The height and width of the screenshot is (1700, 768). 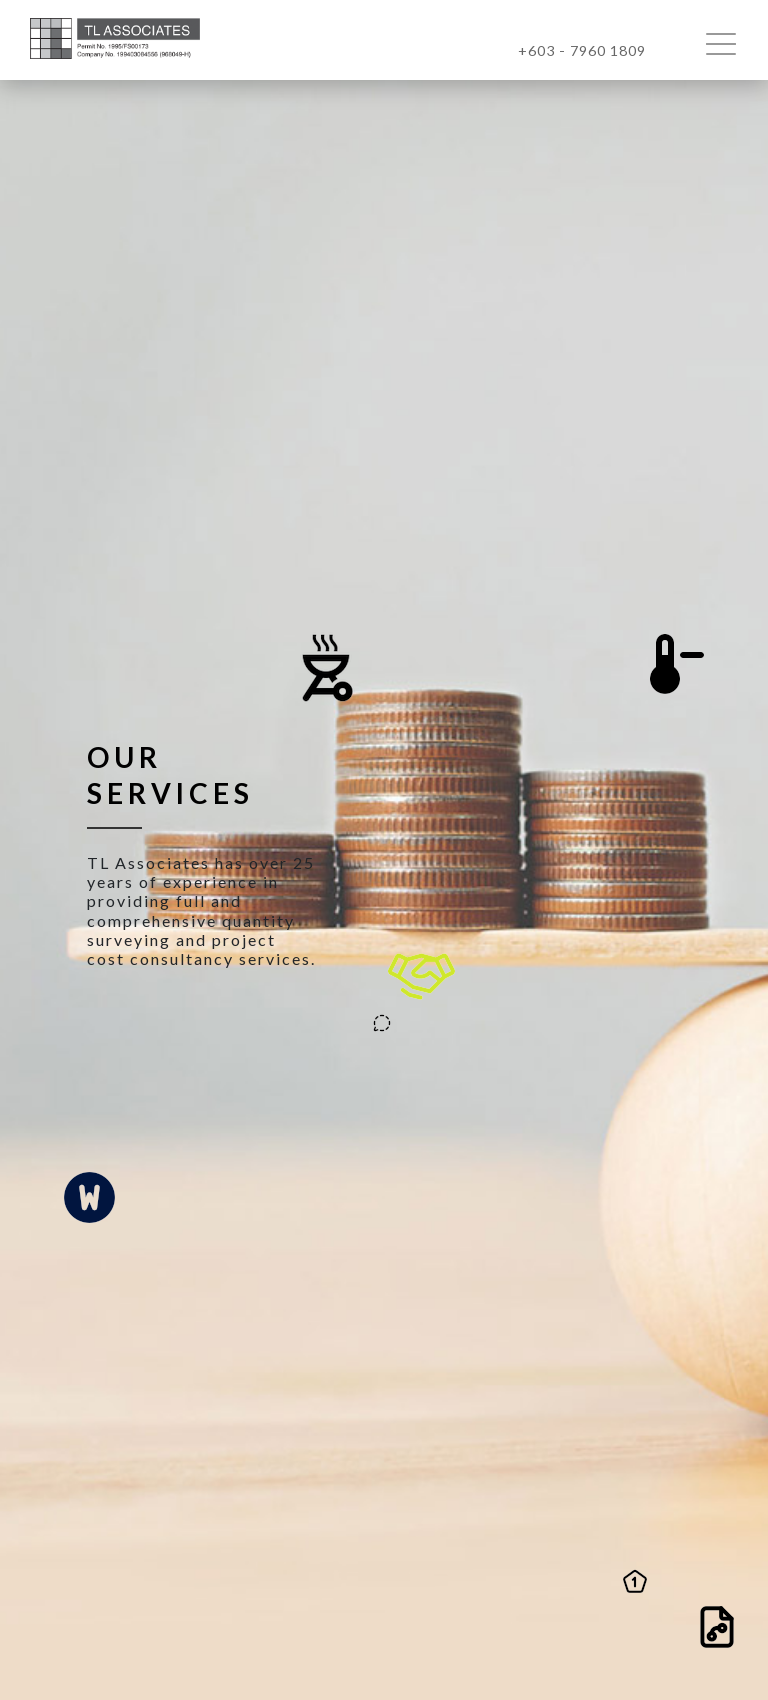 I want to click on indicates a partnership or collaboration feature, so click(x=421, y=974).